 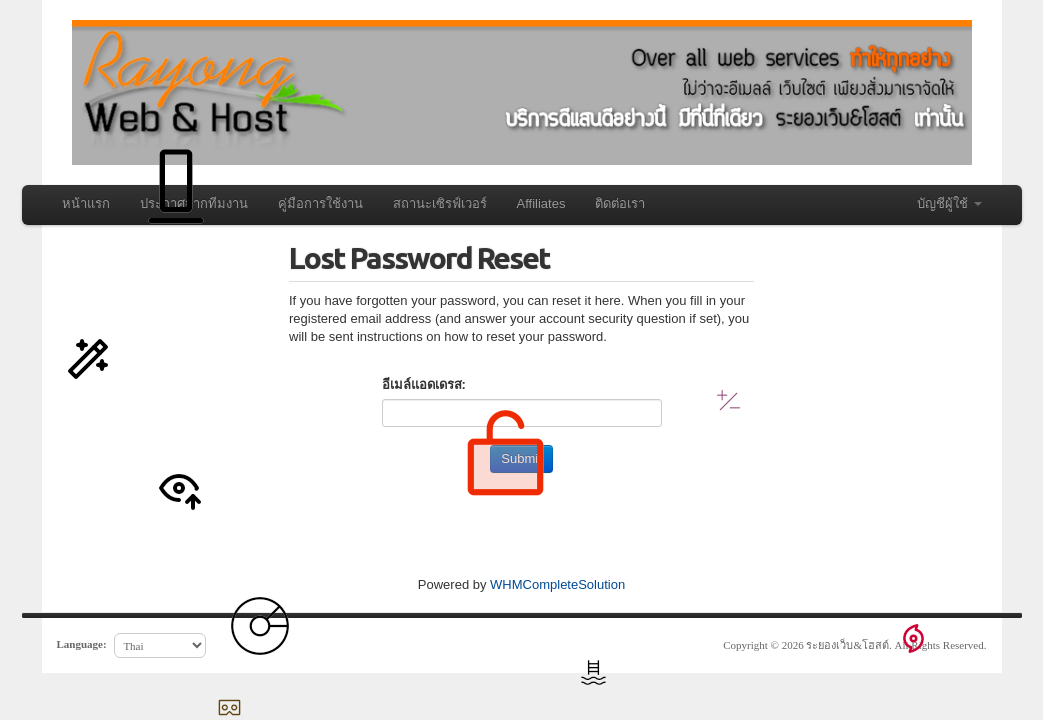 I want to click on unlocked or unsecured state, so click(x=505, y=457).